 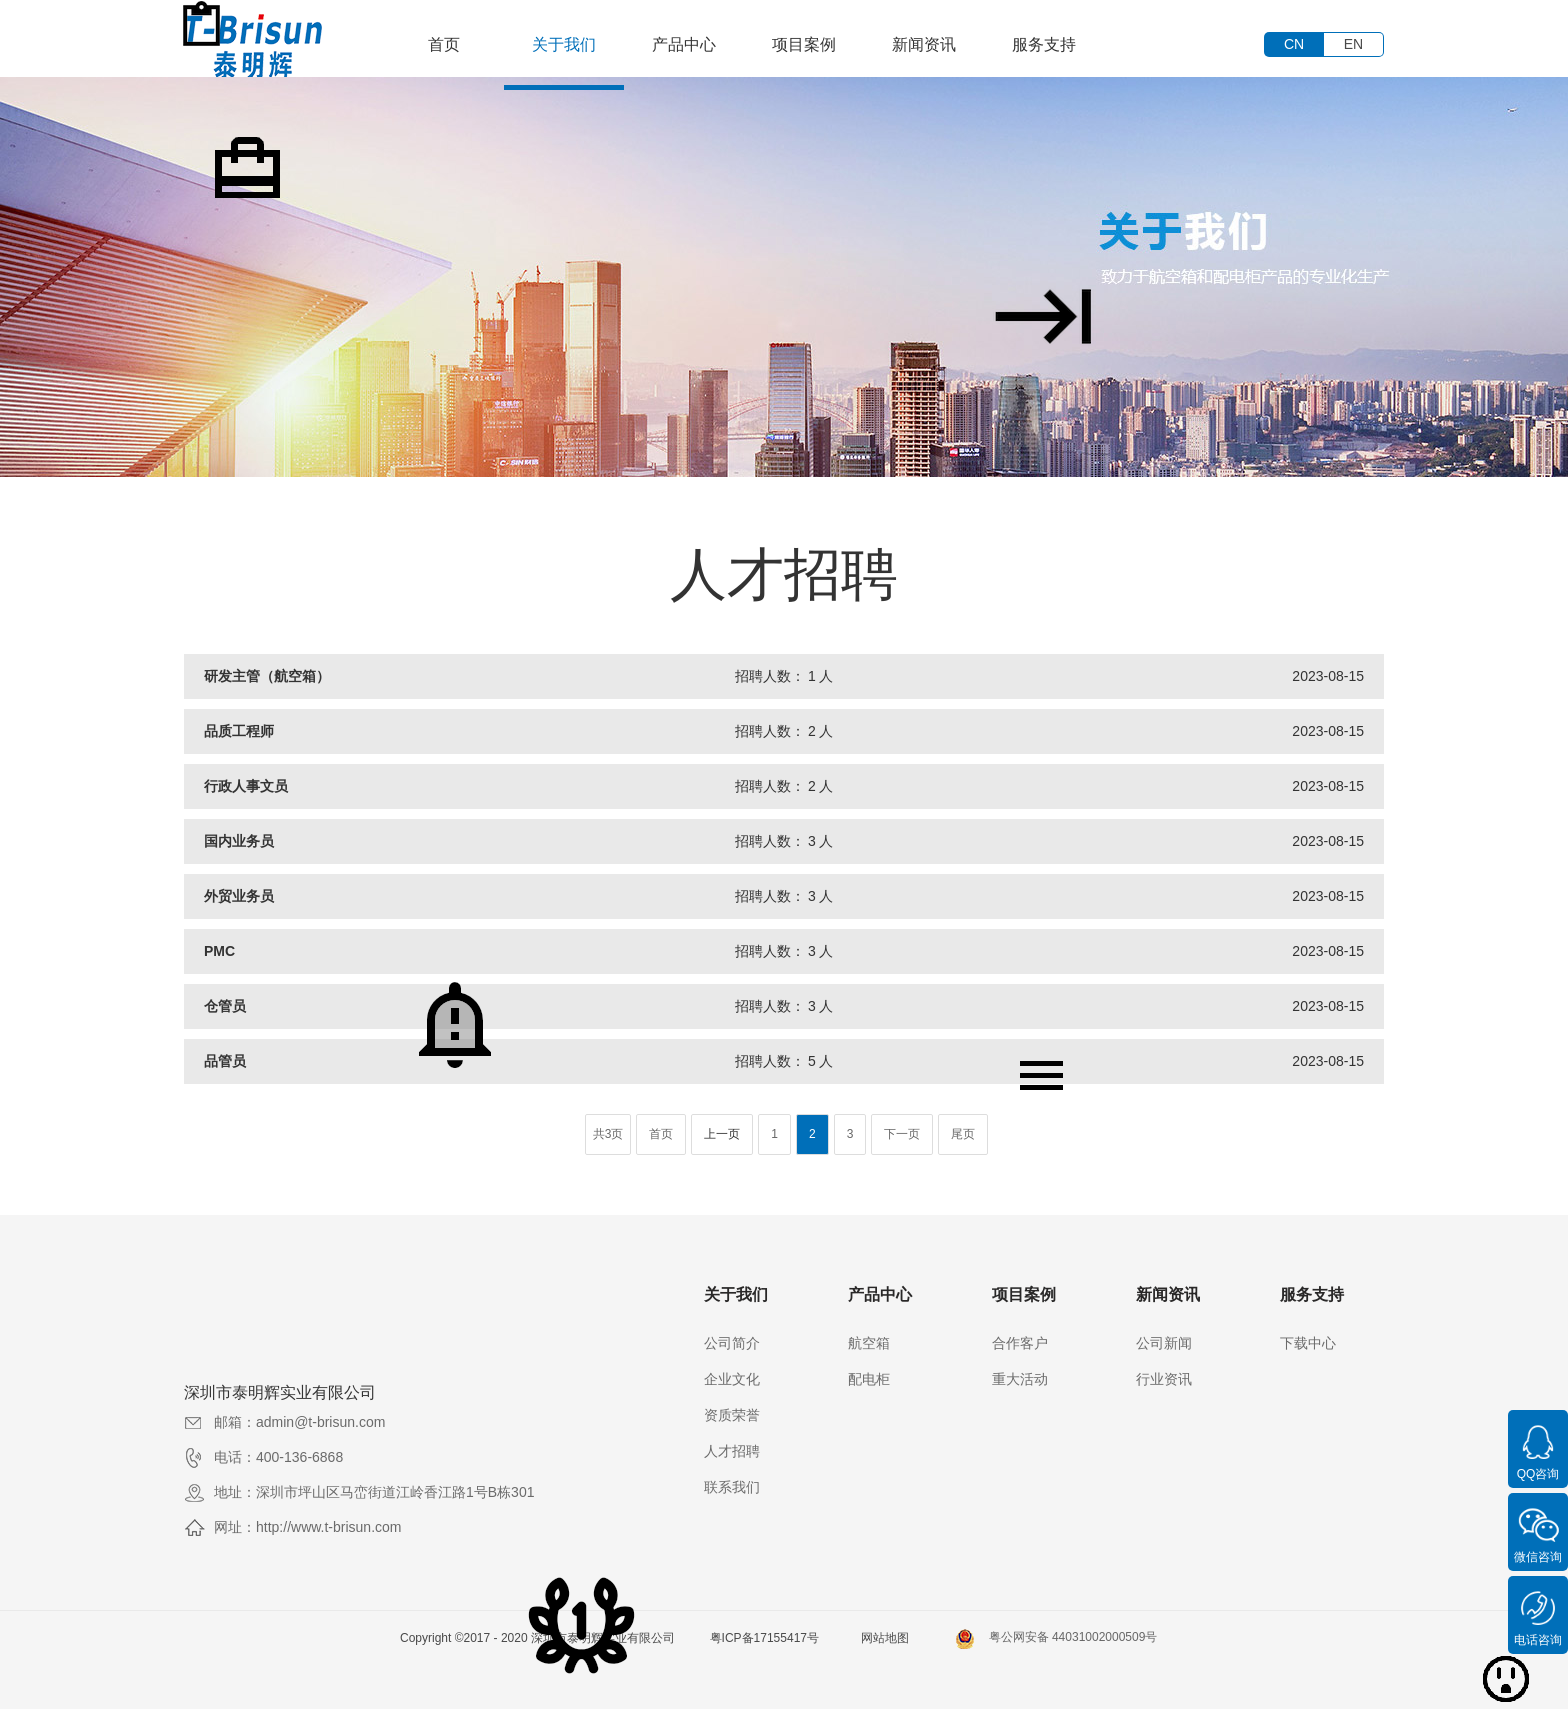 I want to click on electrical outlet or power socket indicator, so click(x=1506, y=1679).